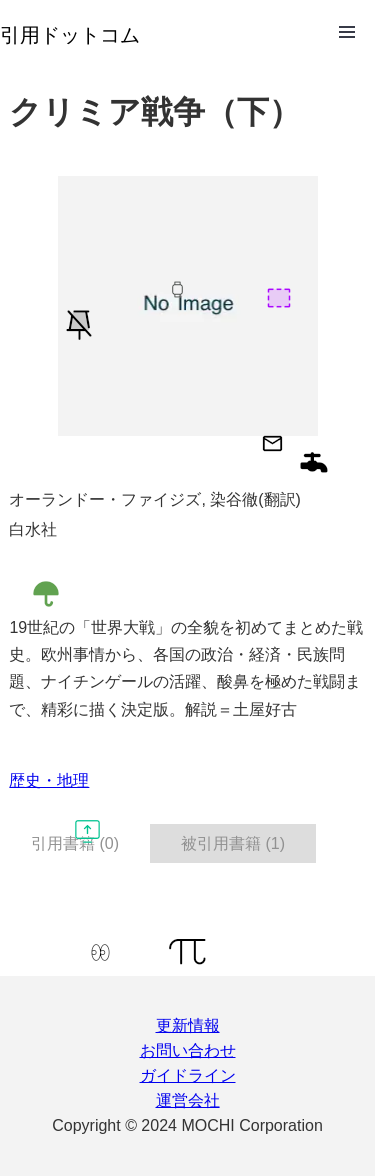 The width and height of the screenshot is (375, 1176). What do you see at coordinates (272, 443) in the screenshot?
I see `open your email inbox` at bounding box center [272, 443].